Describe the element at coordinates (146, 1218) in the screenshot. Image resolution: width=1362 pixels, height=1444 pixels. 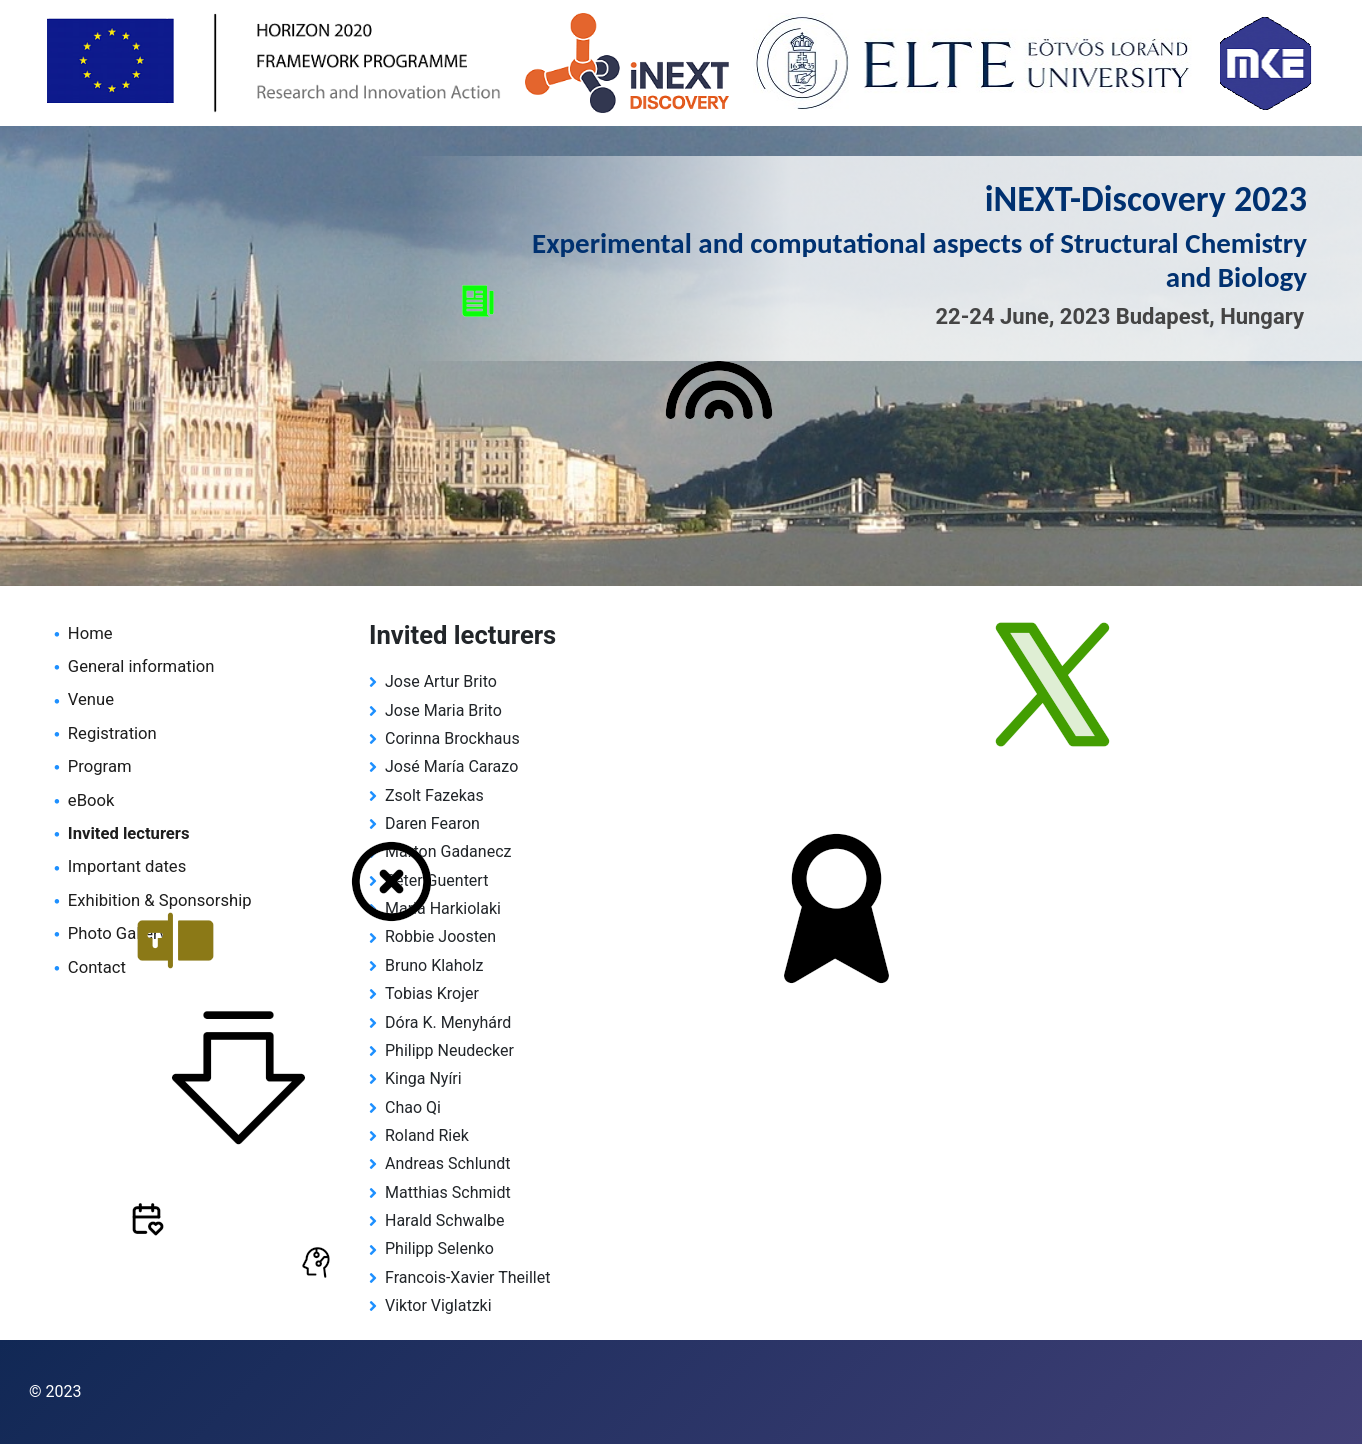
I see `view favorite or loved events` at that location.